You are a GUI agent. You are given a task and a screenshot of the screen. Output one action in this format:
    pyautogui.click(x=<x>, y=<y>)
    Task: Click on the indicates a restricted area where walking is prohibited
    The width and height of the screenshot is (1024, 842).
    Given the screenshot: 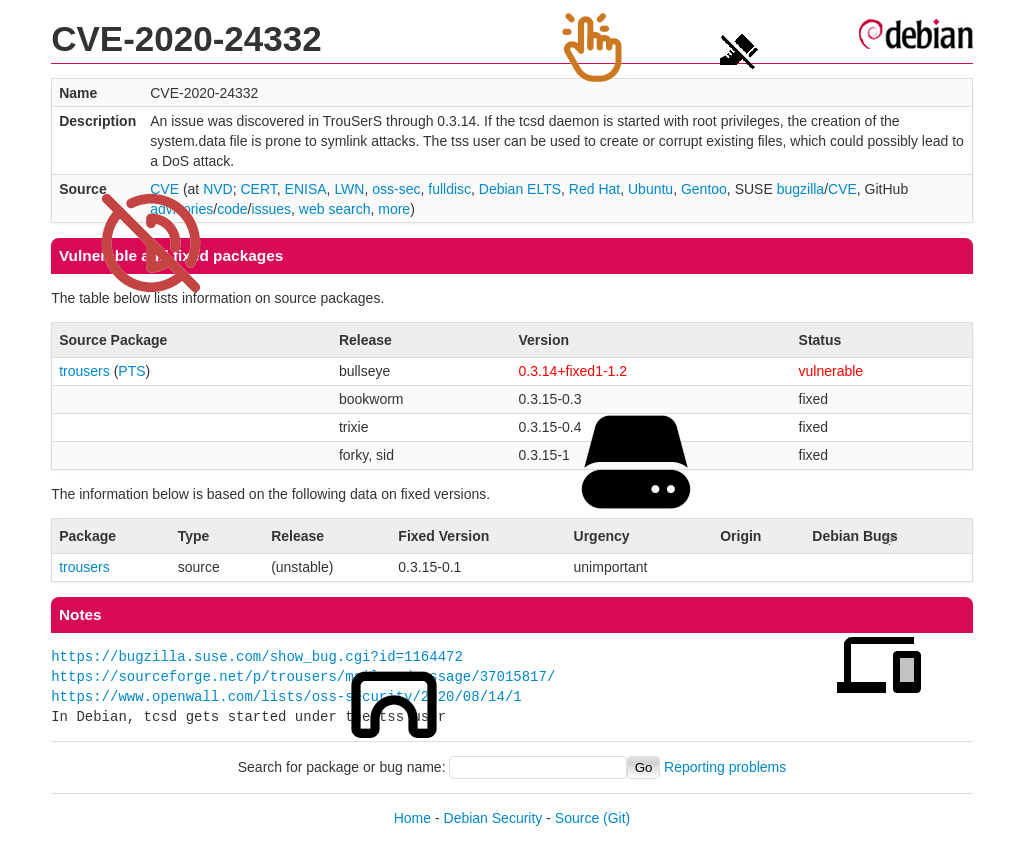 What is the action you would take?
    pyautogui.click(x=739, y=51)
    